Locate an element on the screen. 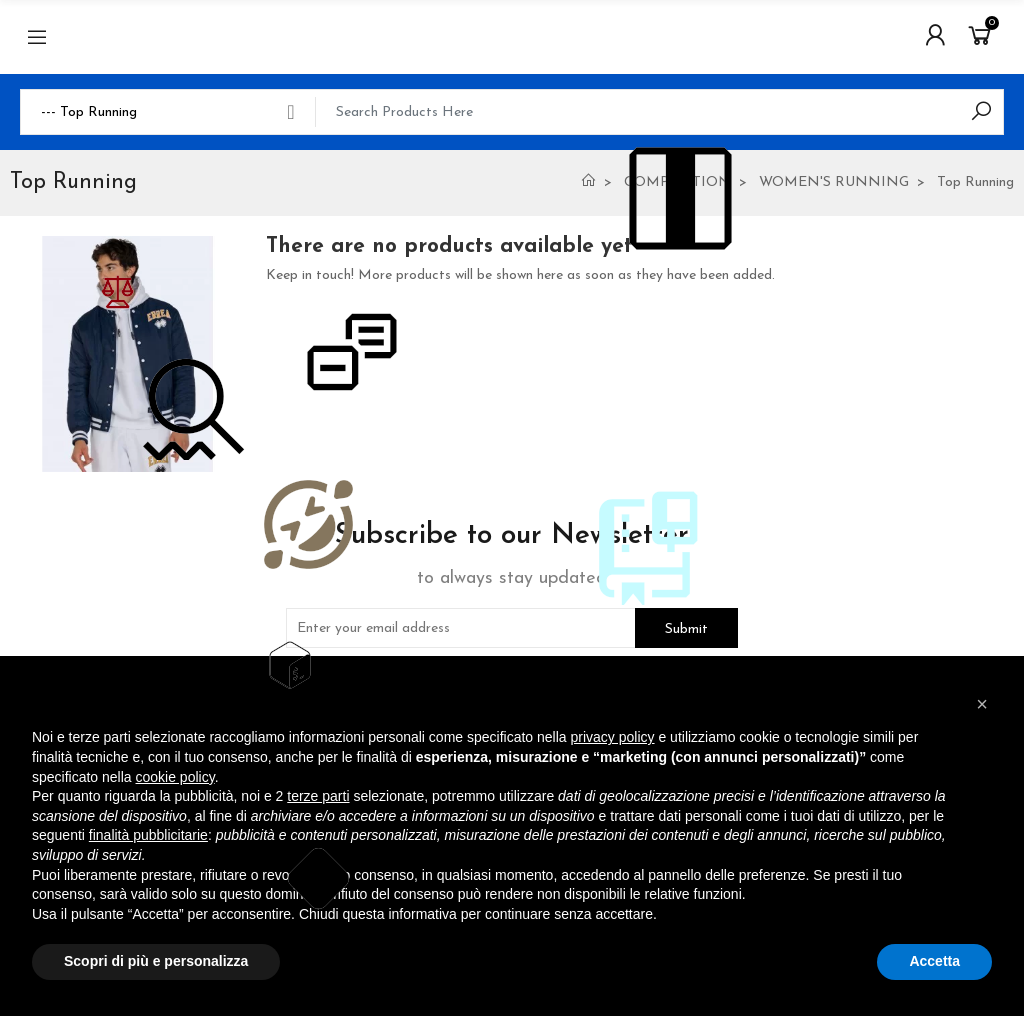 This screenshot has width=1024, height=1016. switch to centered layout view is located at coordinates (680, 198).